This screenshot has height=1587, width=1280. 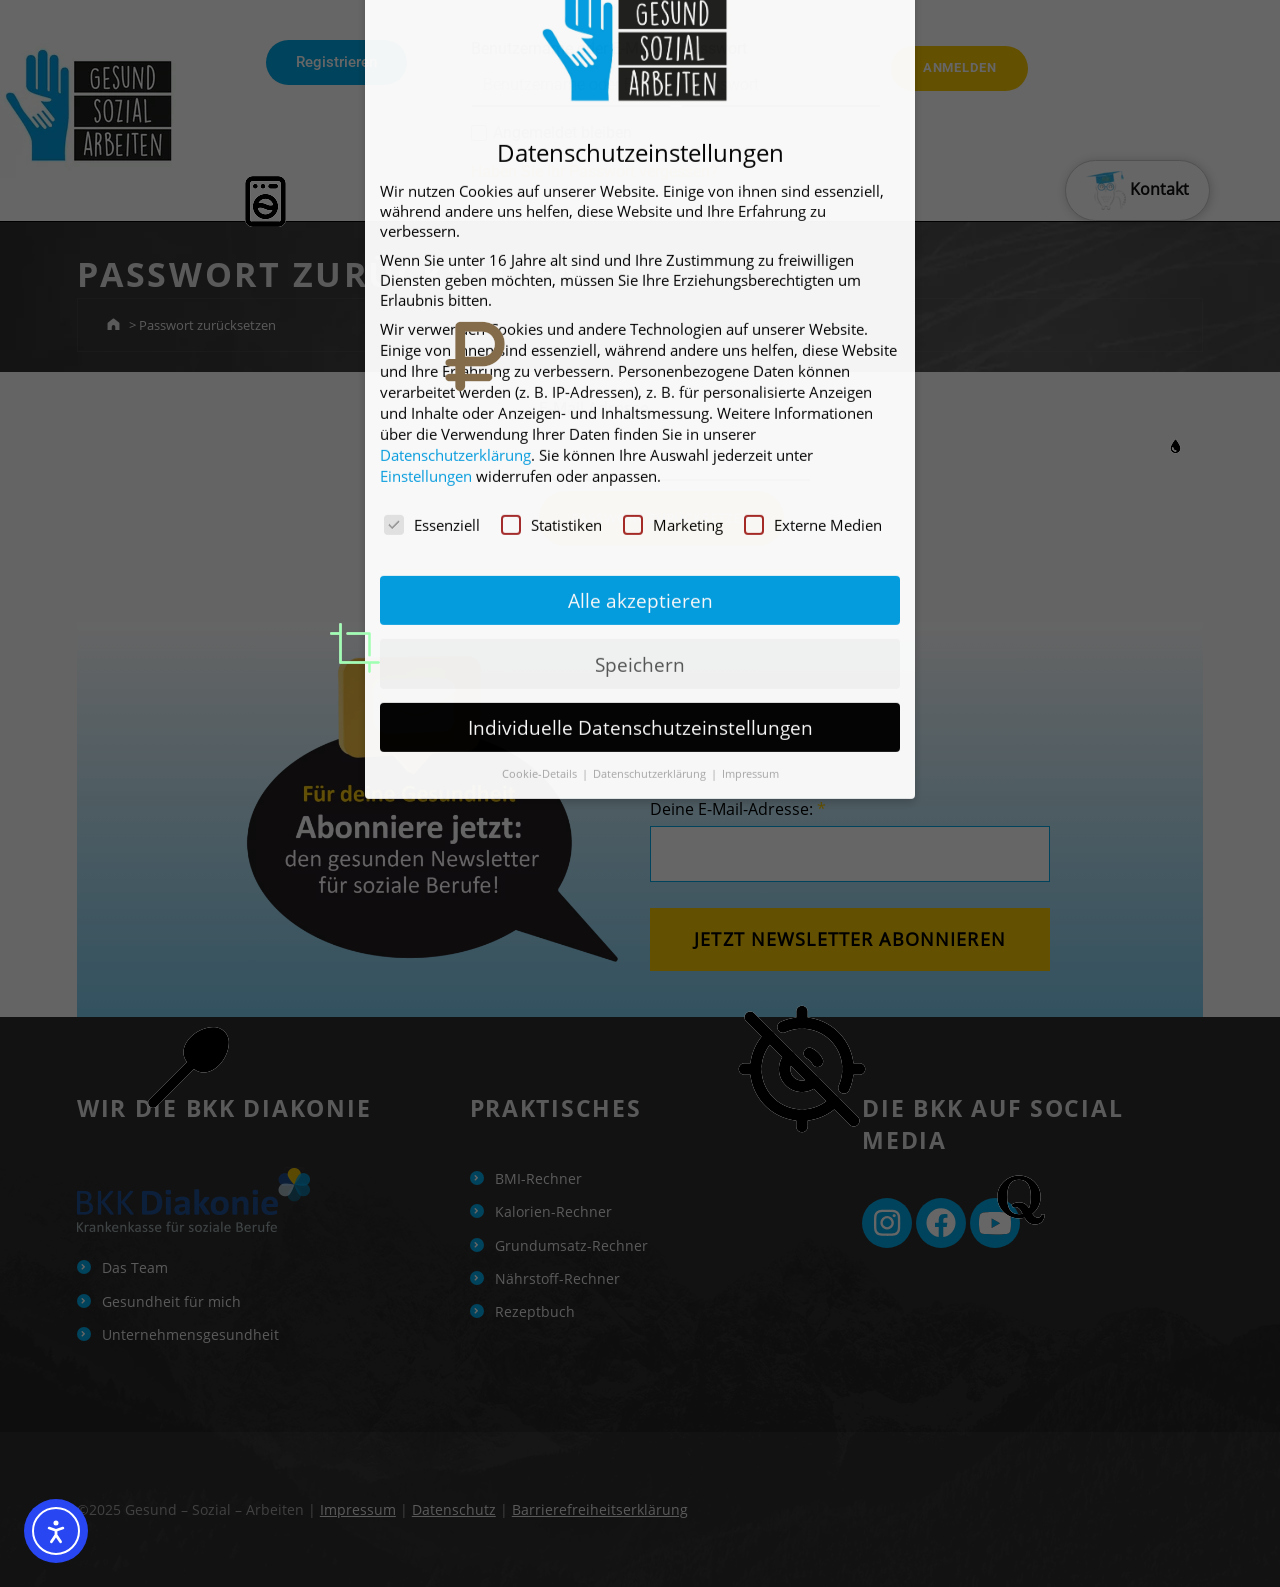 What do you see at coordinates (802, 1069) in the screenshot?
I see `location services disabled` at bounding box center [802, 1069].